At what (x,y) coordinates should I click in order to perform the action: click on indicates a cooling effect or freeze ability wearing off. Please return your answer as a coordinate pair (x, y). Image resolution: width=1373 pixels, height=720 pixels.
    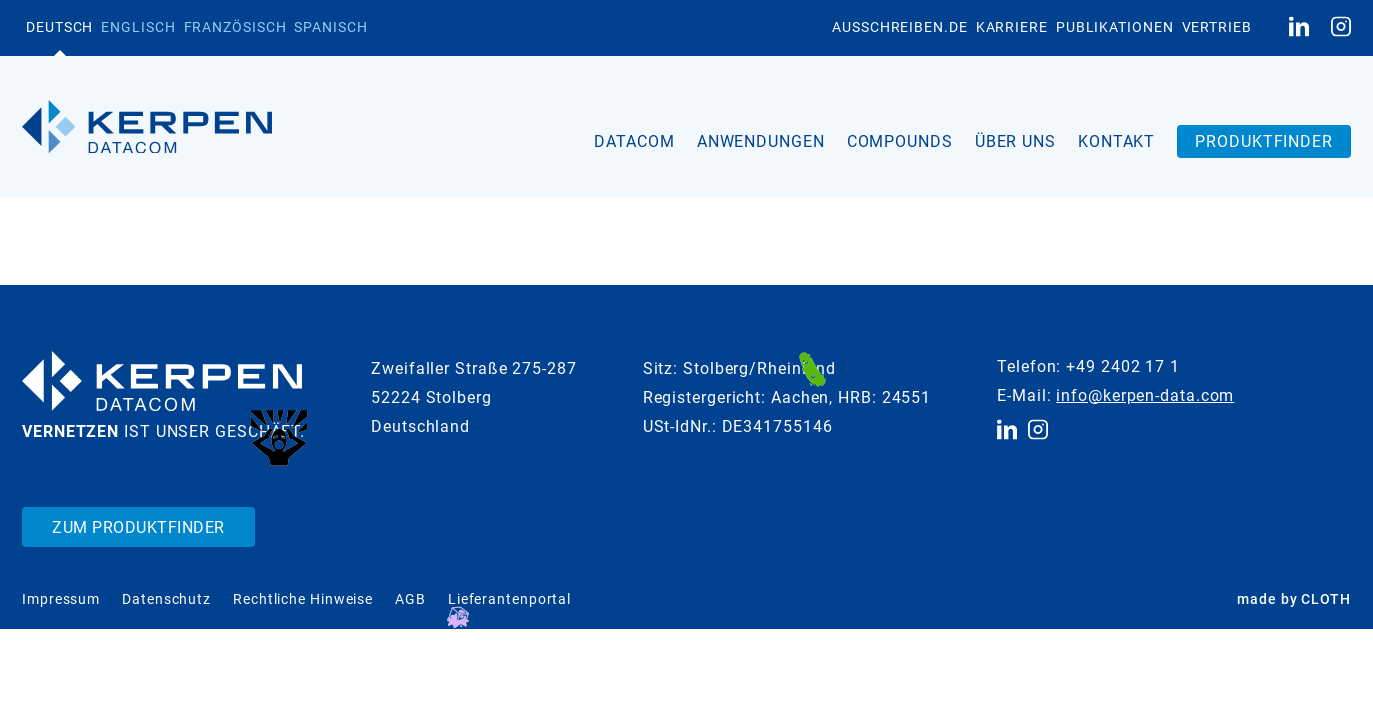
    Looking at the image, I should click on (458, 617).